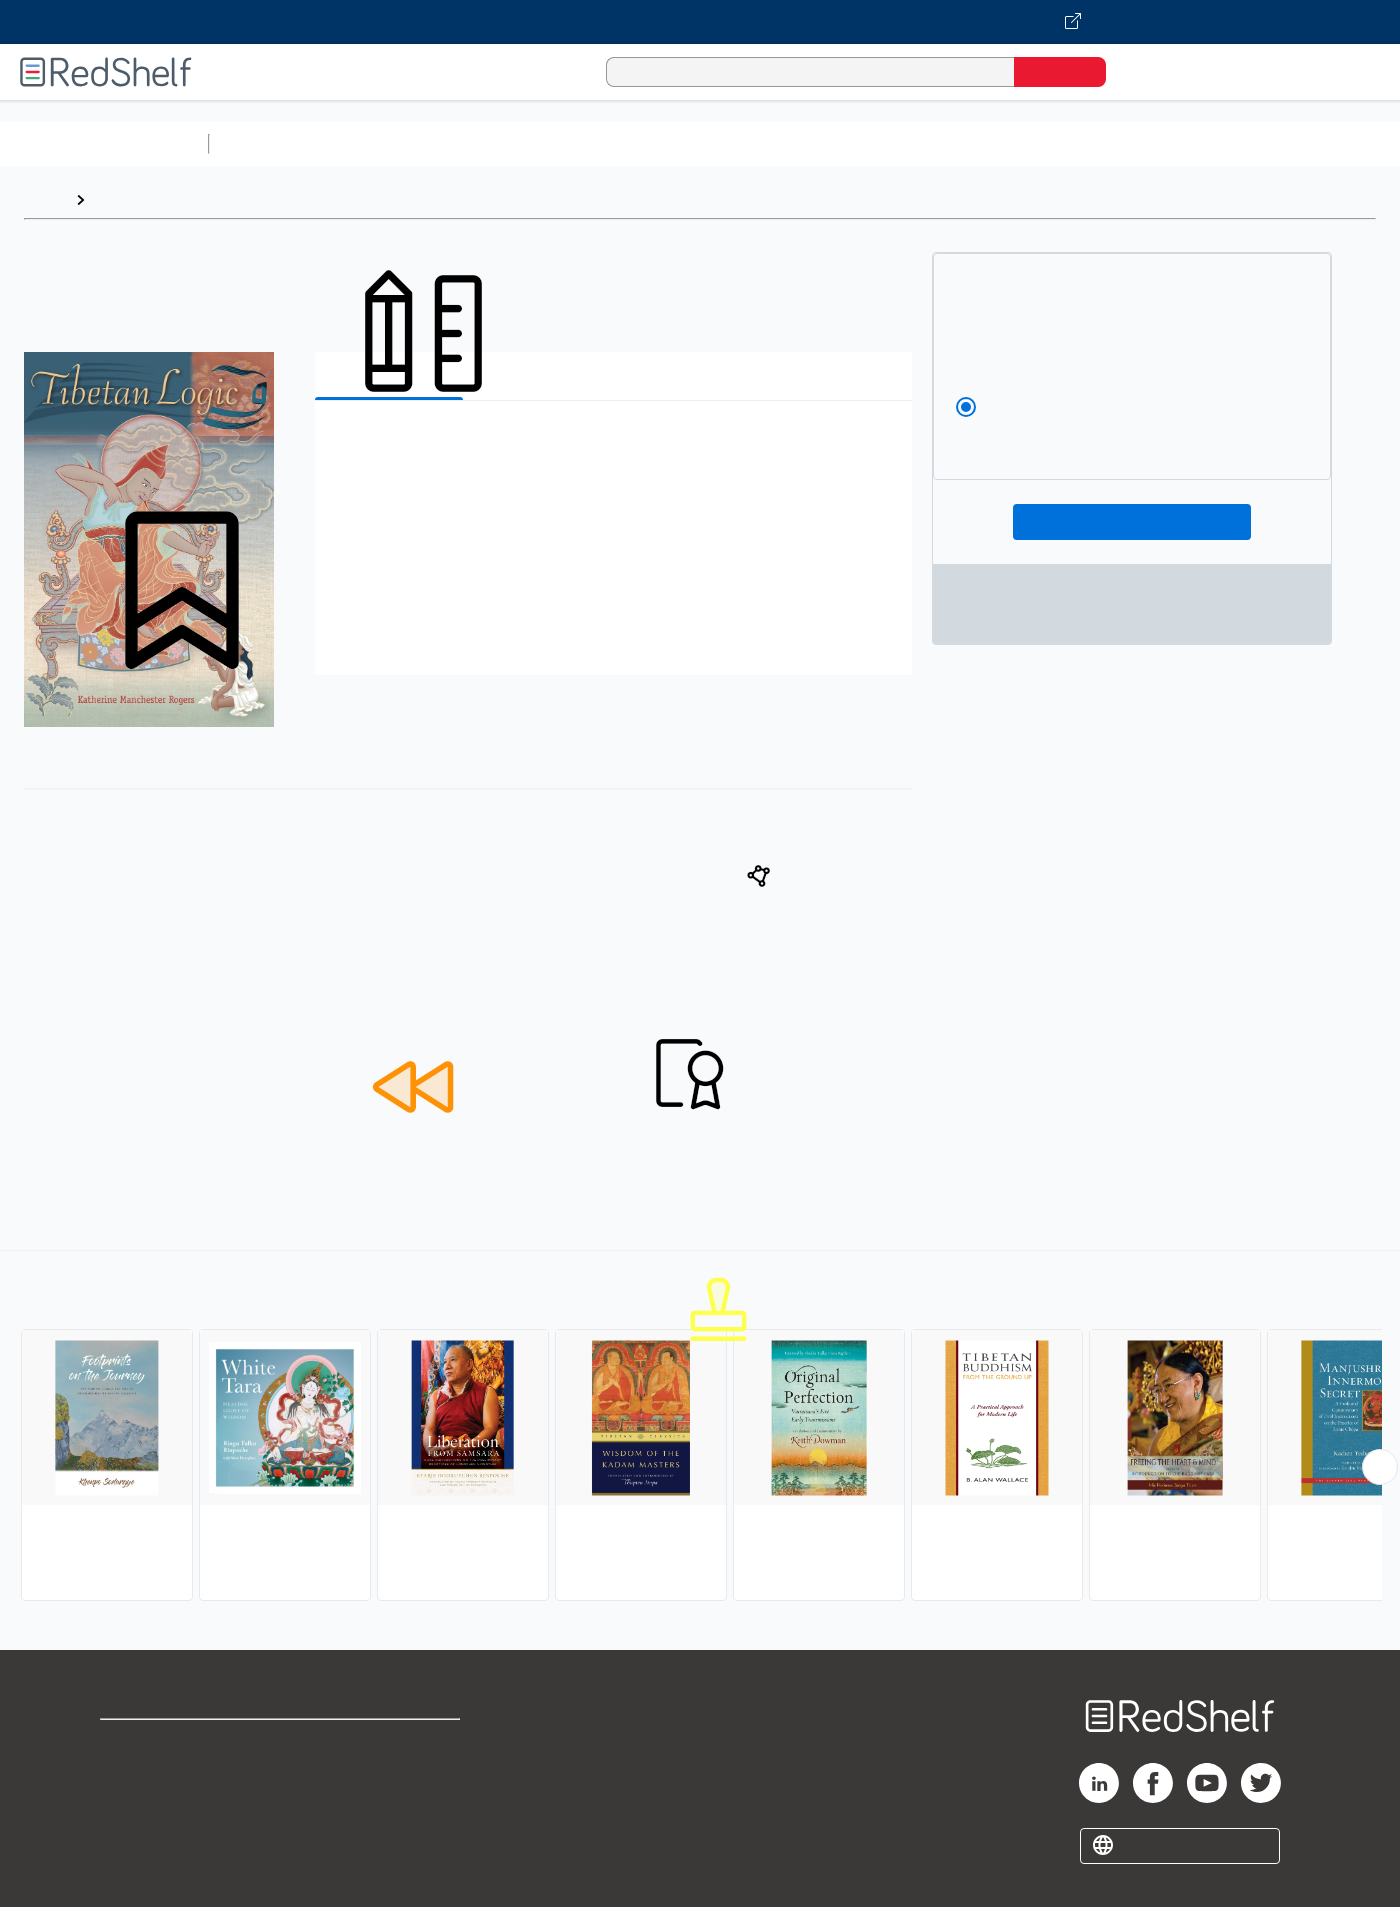 This screenshot has width=1400, height=1907. I want to click on access design or editing tools, so click(423, 333).